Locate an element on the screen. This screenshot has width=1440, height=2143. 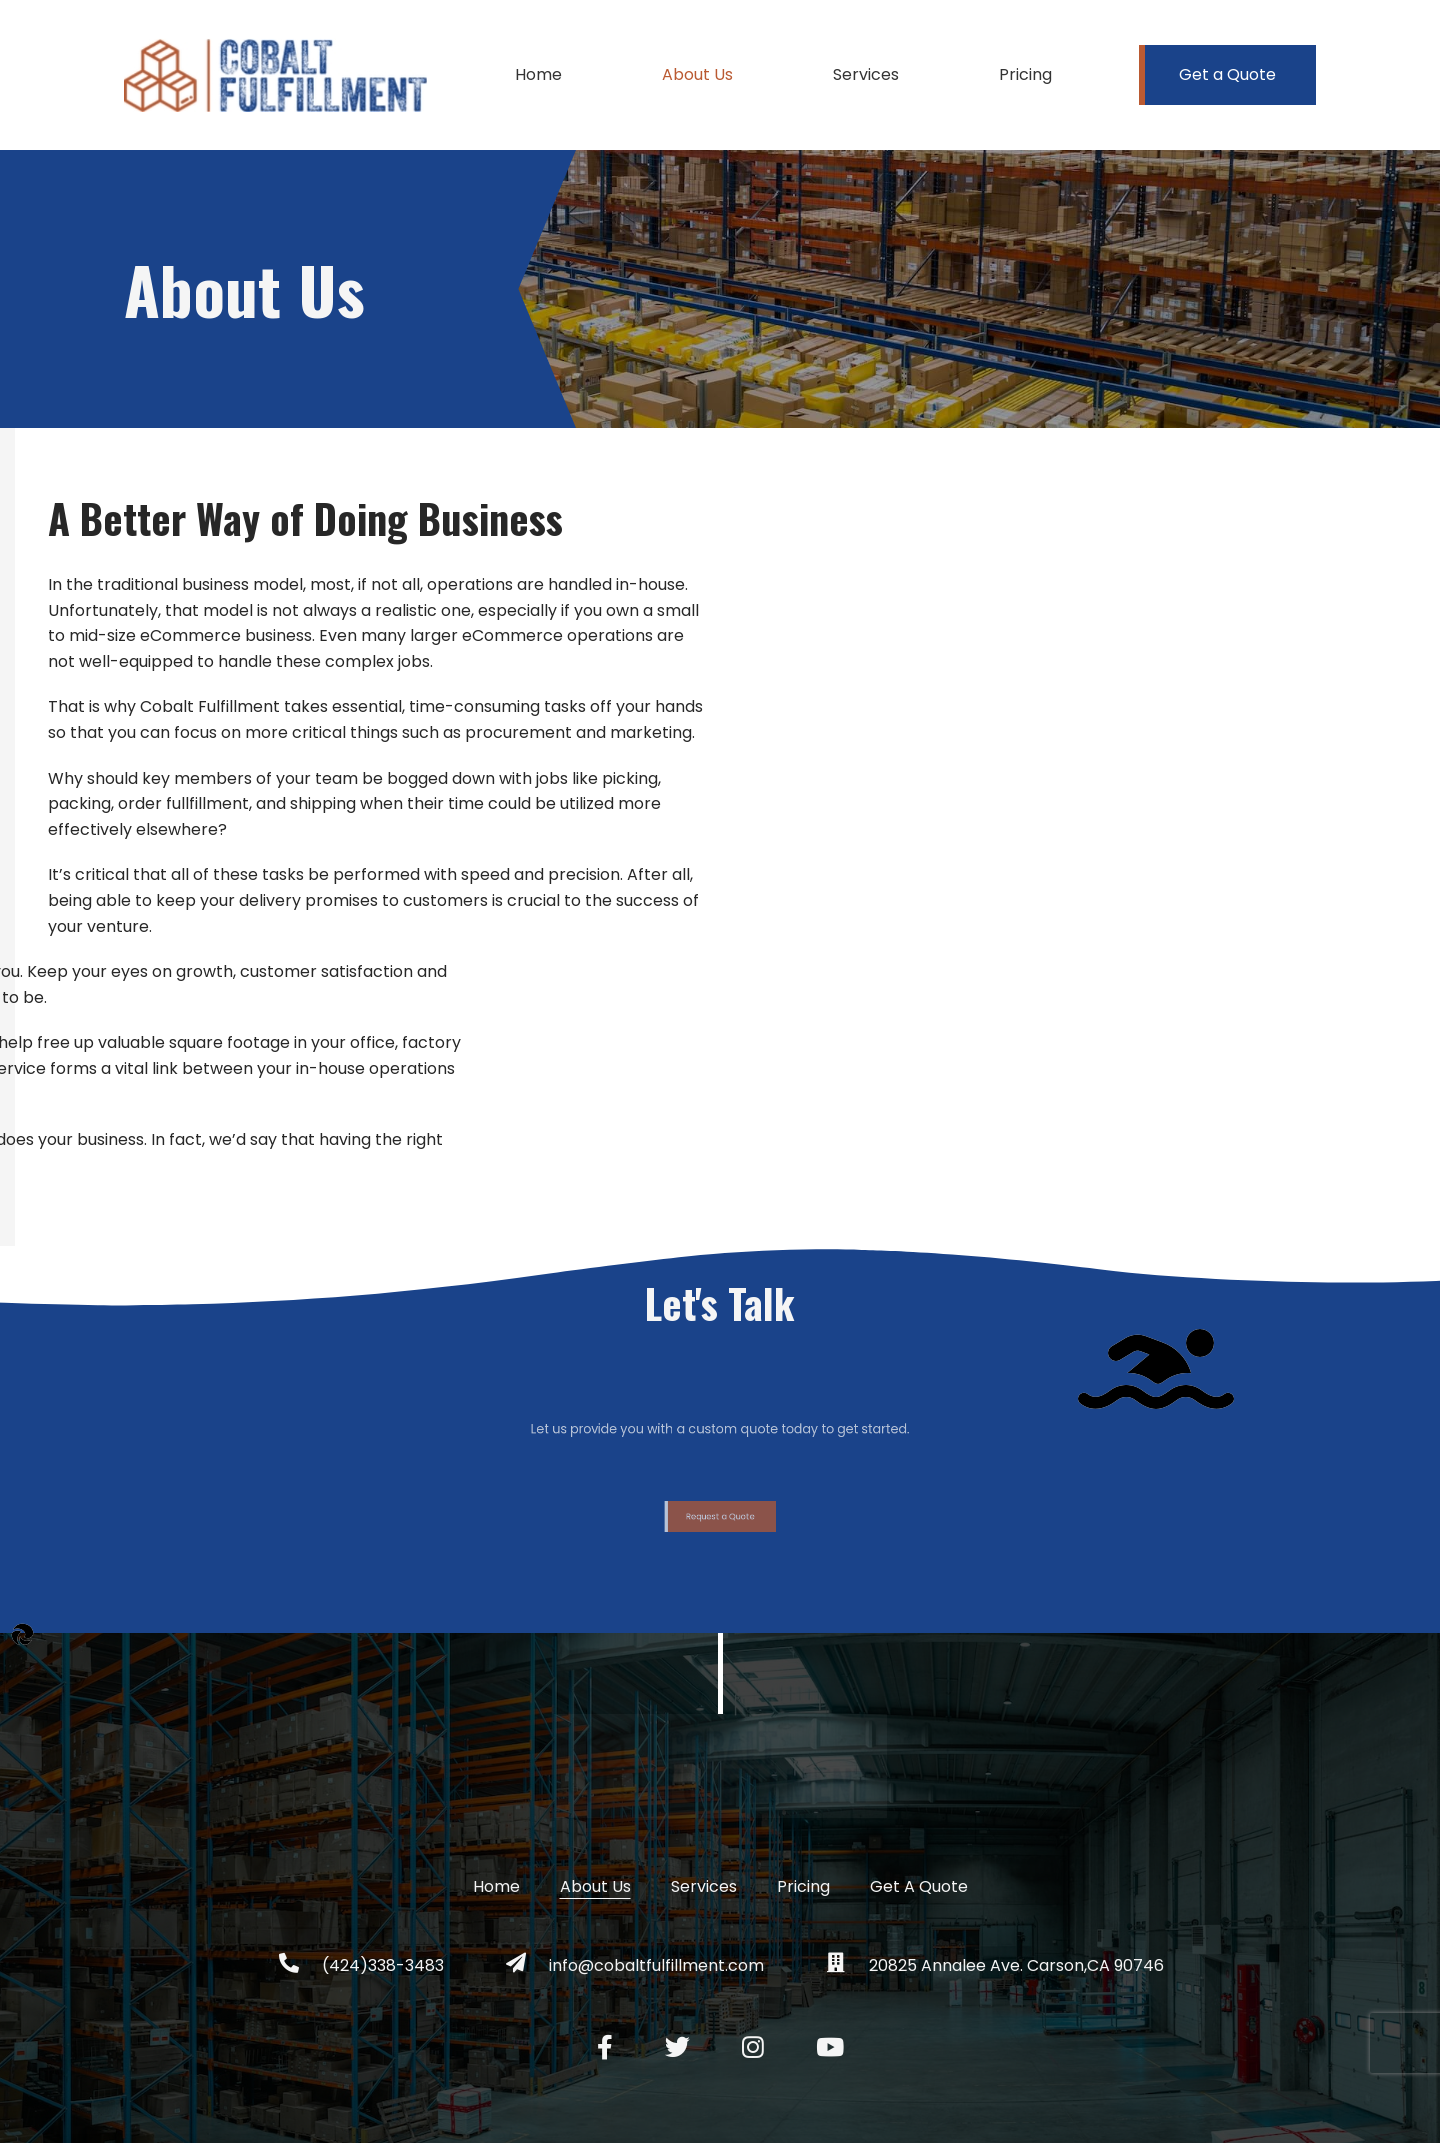
open microsoft edge browser is located at coordinates (22, 1634).